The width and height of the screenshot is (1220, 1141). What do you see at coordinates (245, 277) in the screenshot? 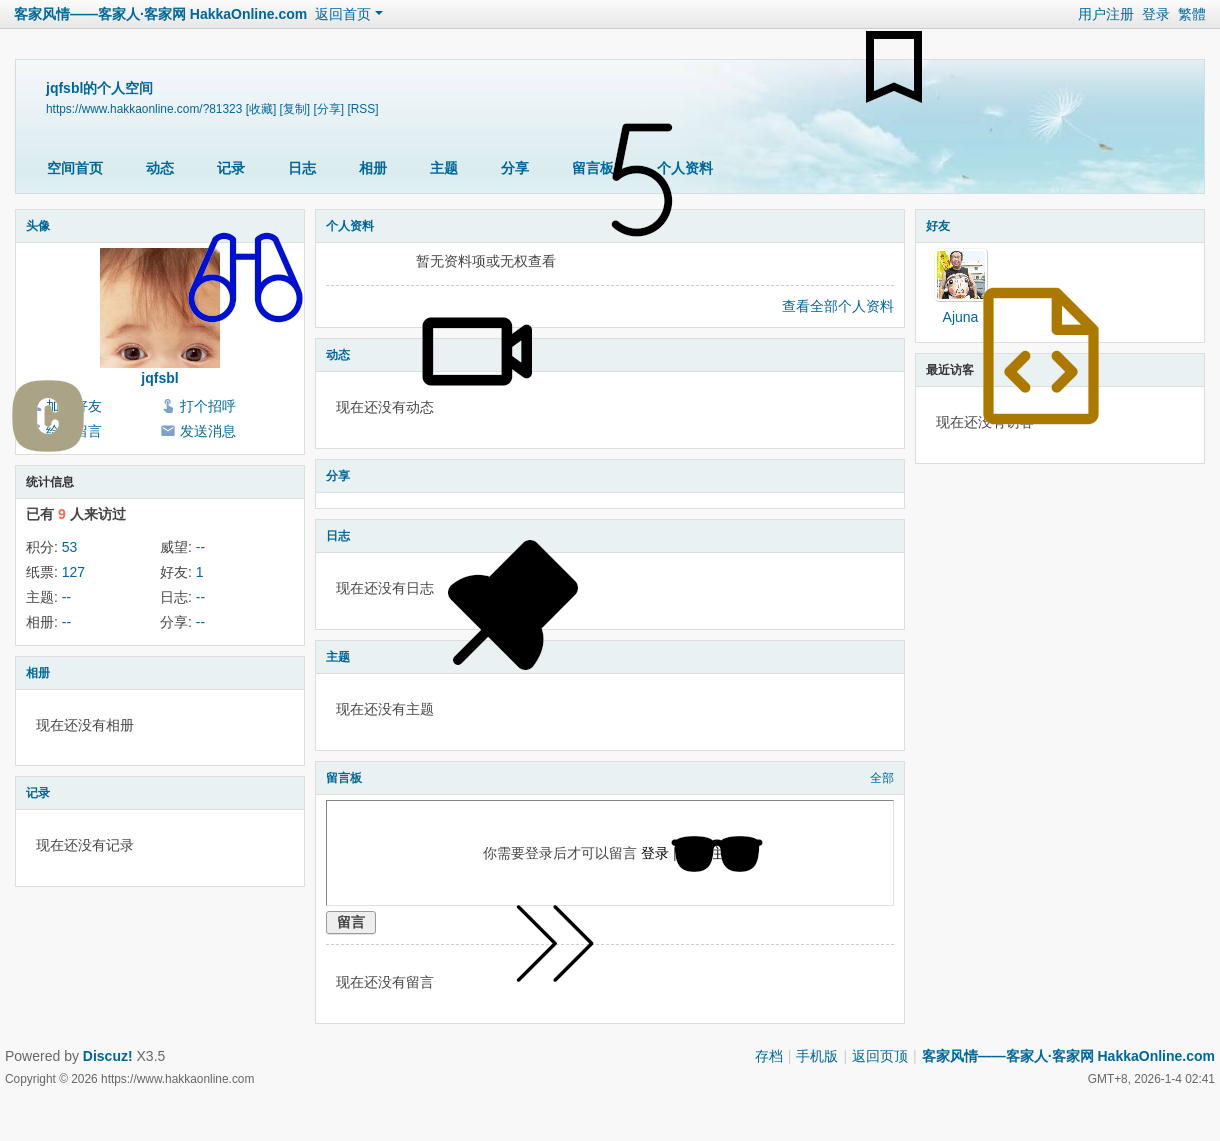
I see `search or explore content` at bounding box center [245, 277].